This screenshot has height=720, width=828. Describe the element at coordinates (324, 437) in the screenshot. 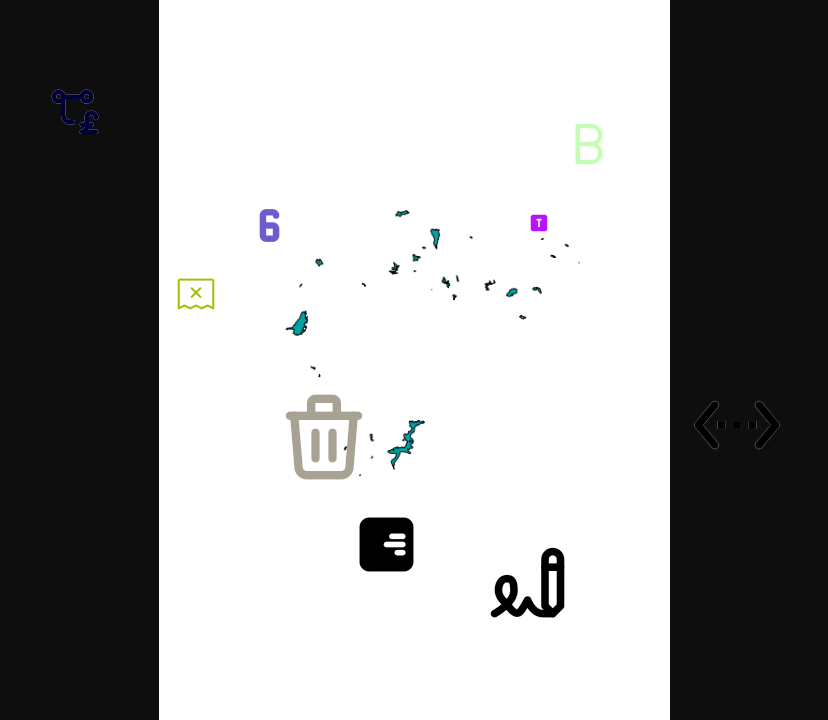

I see `delete selected item` at that location.